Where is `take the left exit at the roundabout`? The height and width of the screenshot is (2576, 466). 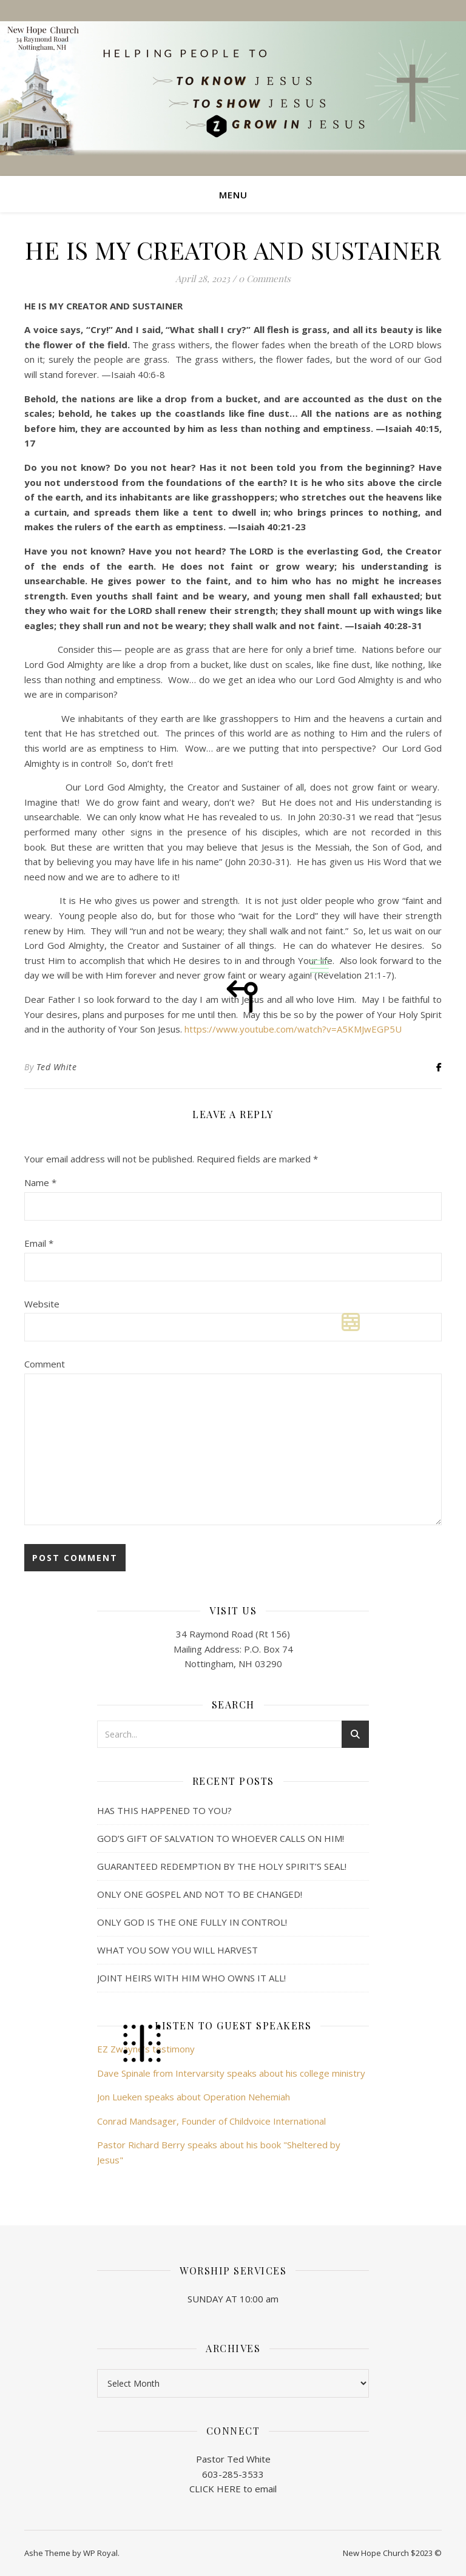
take the left exit at the roundabout is located at coordinates (244, 997).